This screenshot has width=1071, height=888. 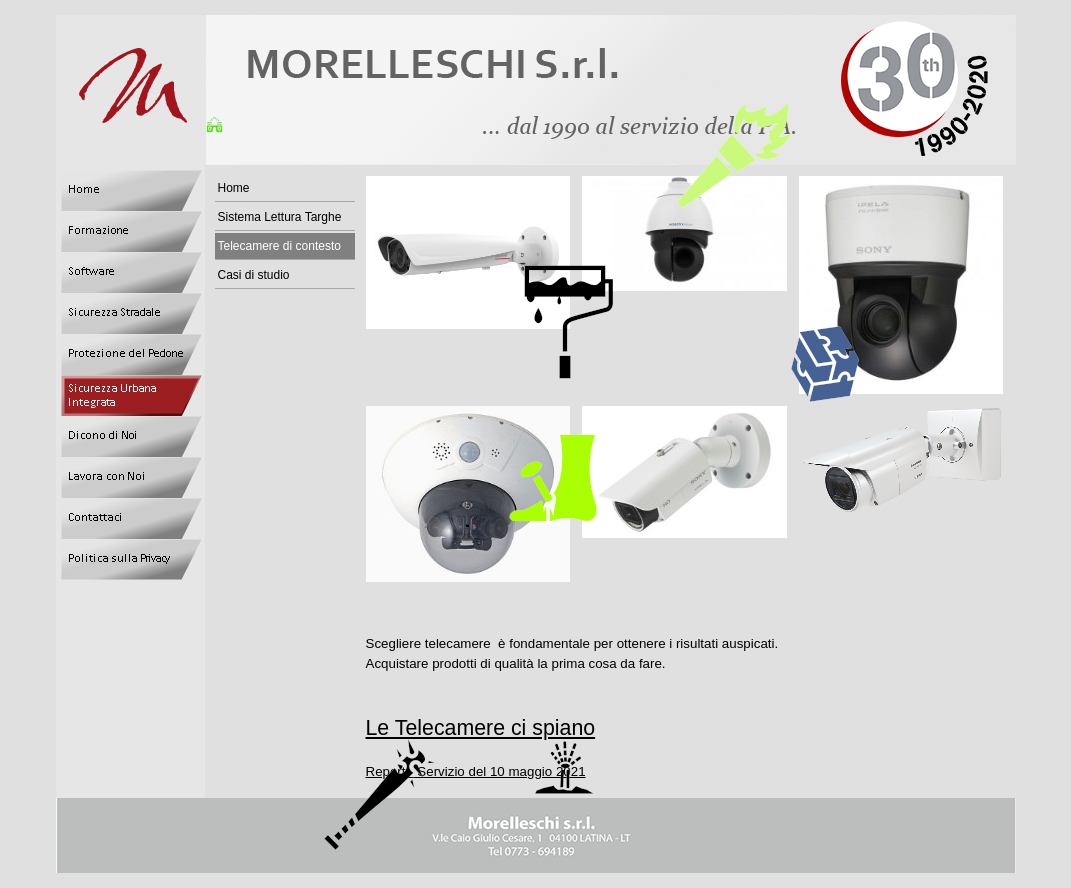 What do you see at coordinates (564, 764) in the screenshot?
I see `summon or raise undead units` at bounding box center [564, 764].